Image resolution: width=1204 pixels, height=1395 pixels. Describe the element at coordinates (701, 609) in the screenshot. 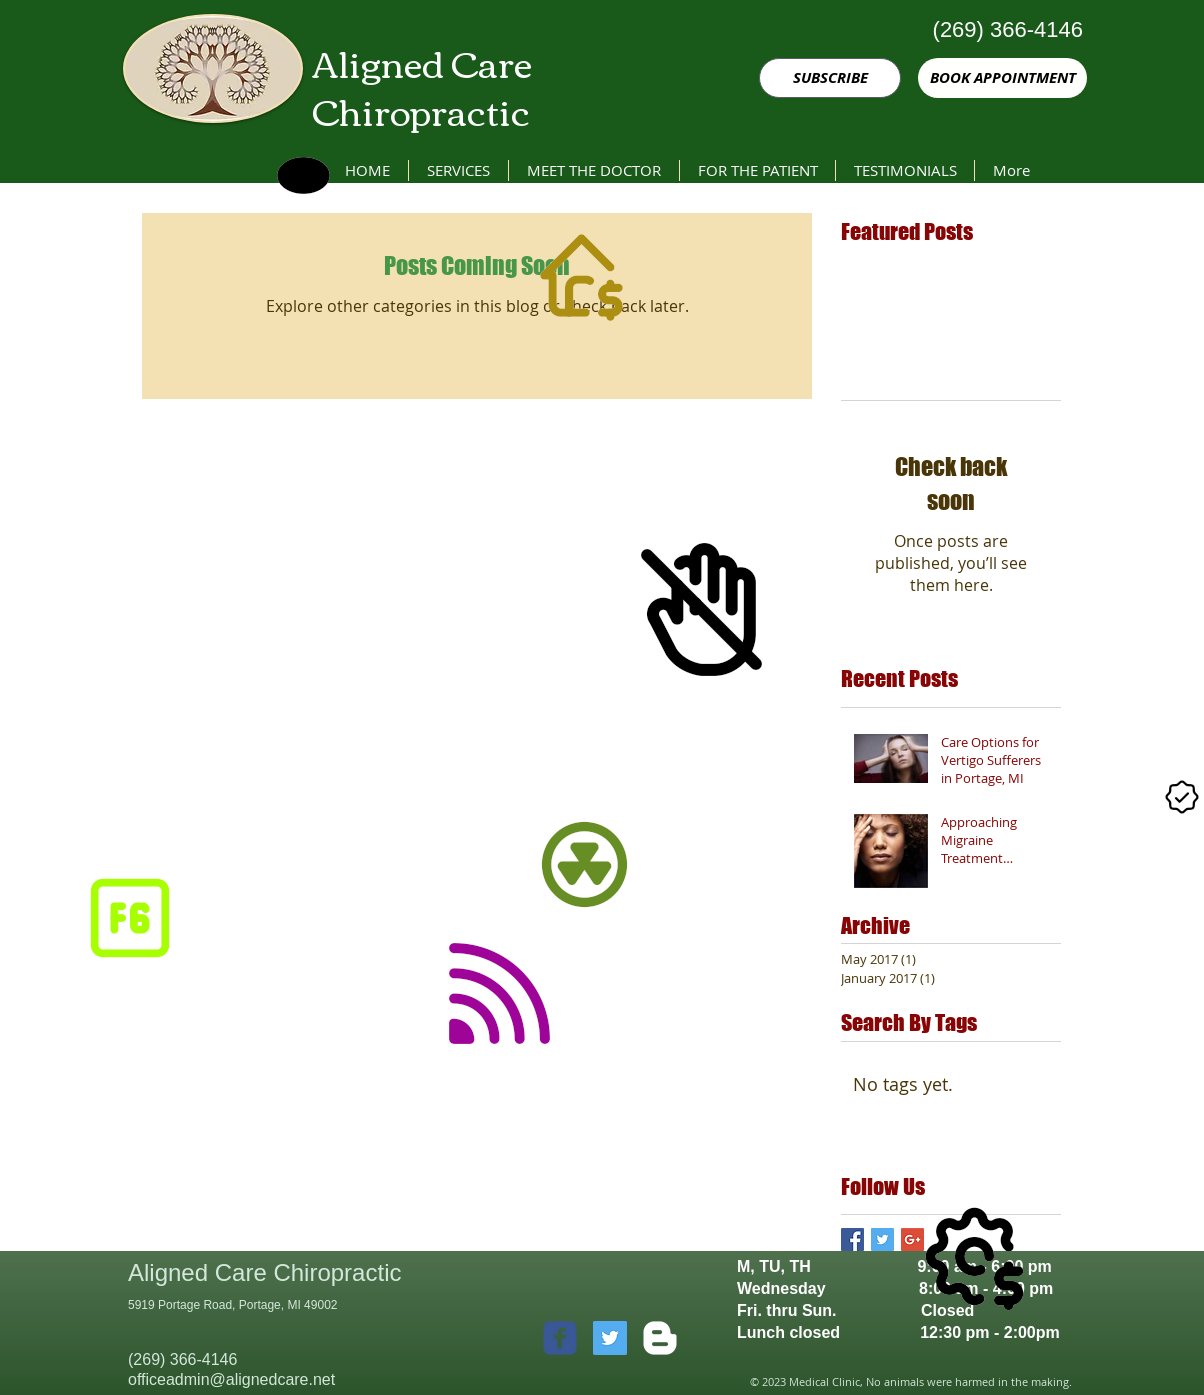

I see `disable touch or gesture controls` at that location.